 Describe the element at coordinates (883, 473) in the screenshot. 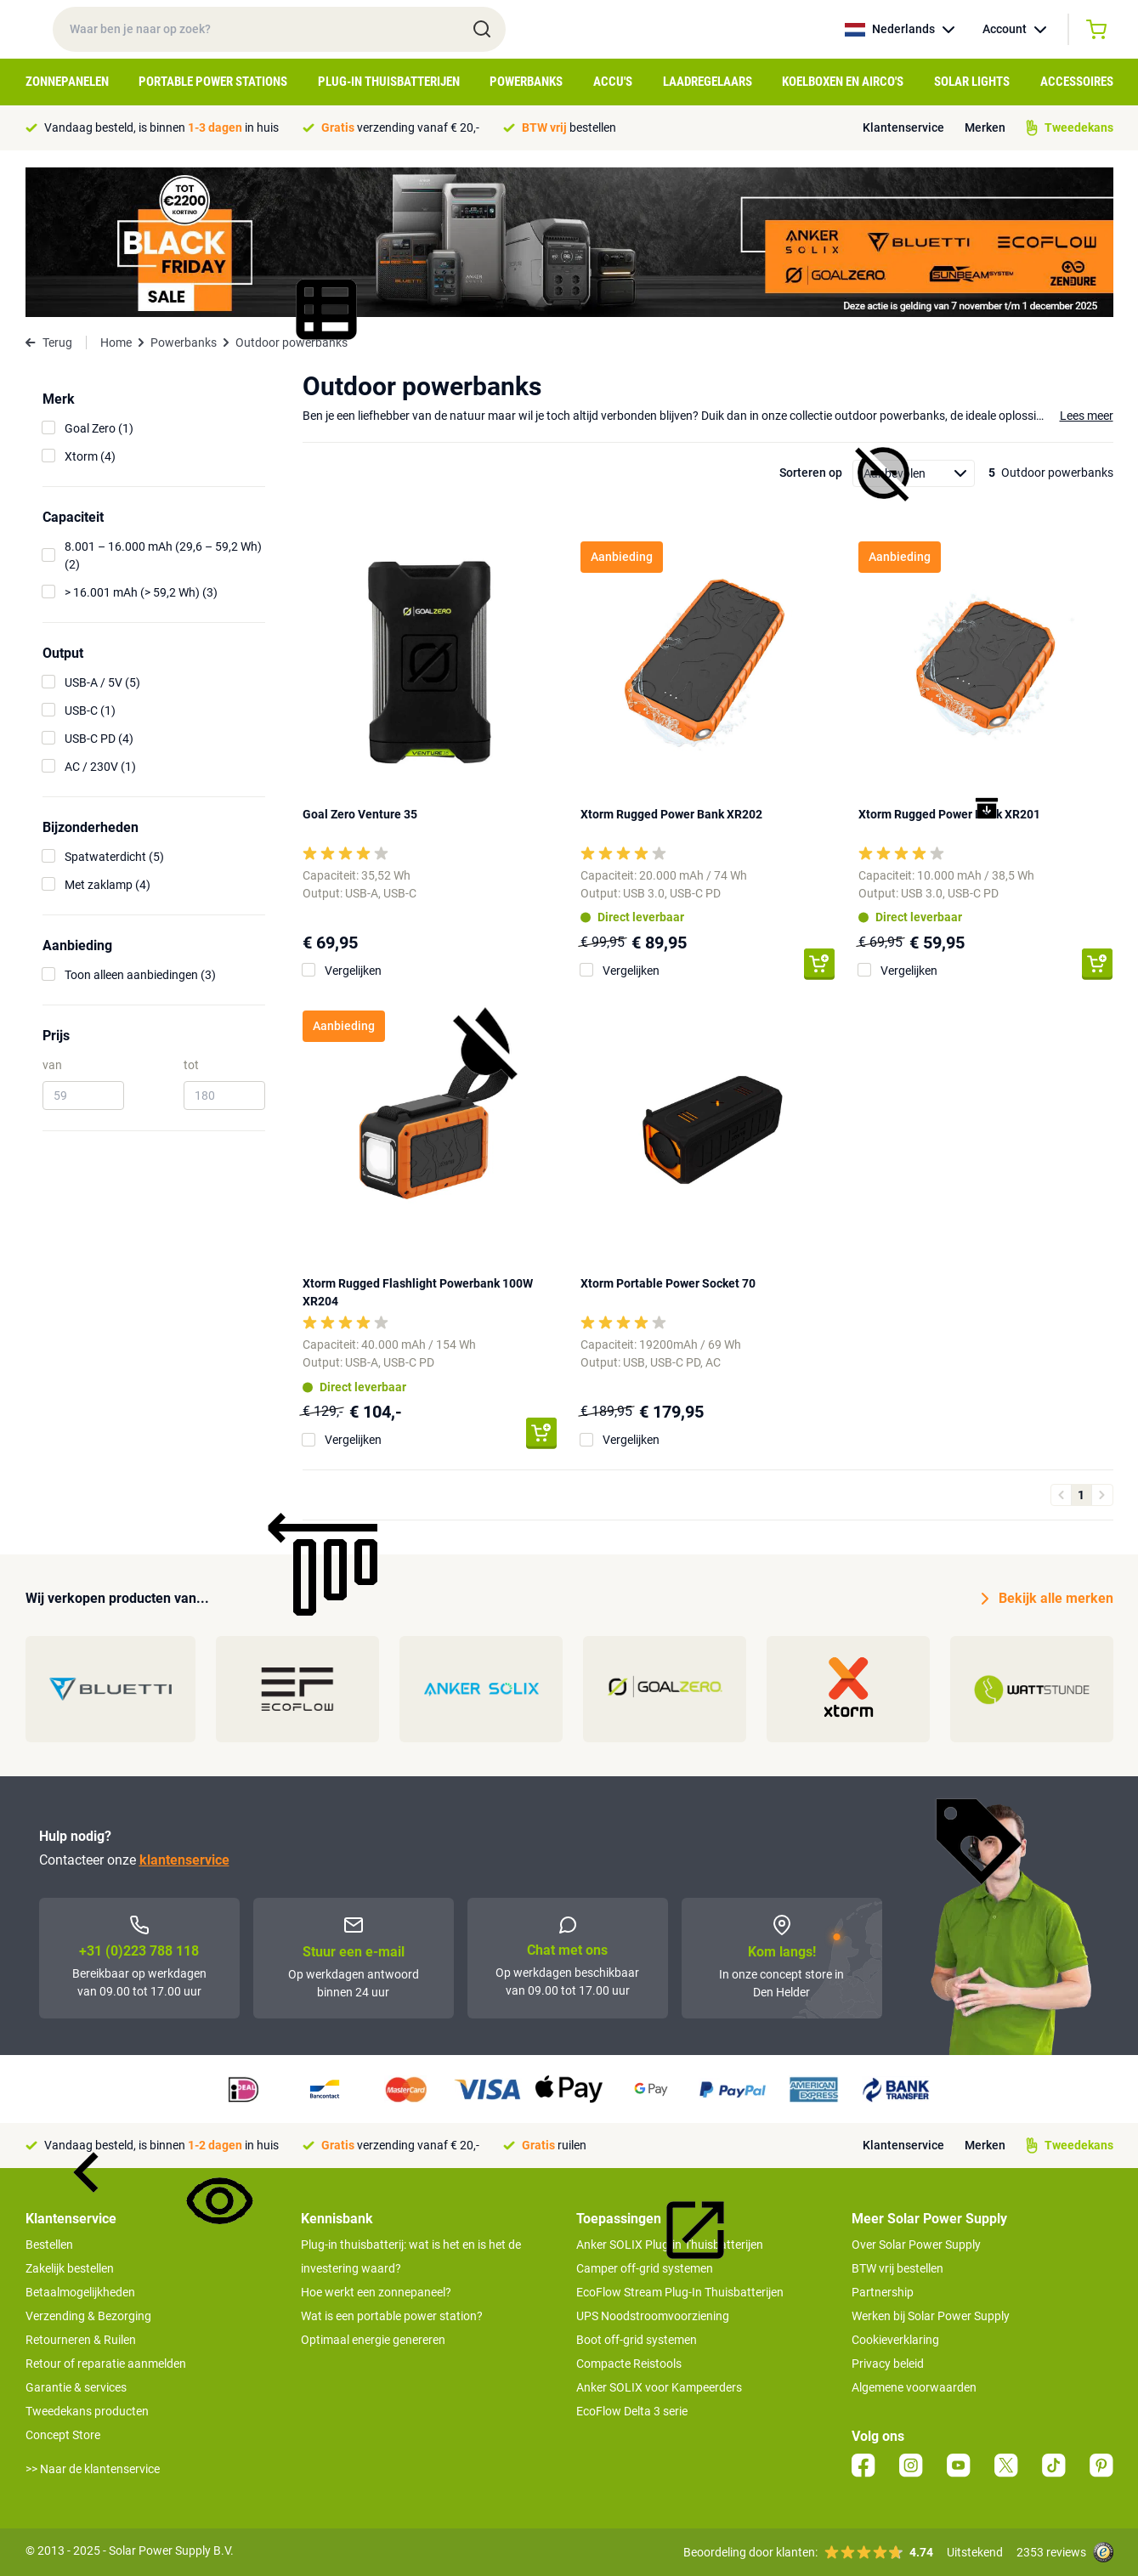

I see `disable do not disturb mode` at that location.